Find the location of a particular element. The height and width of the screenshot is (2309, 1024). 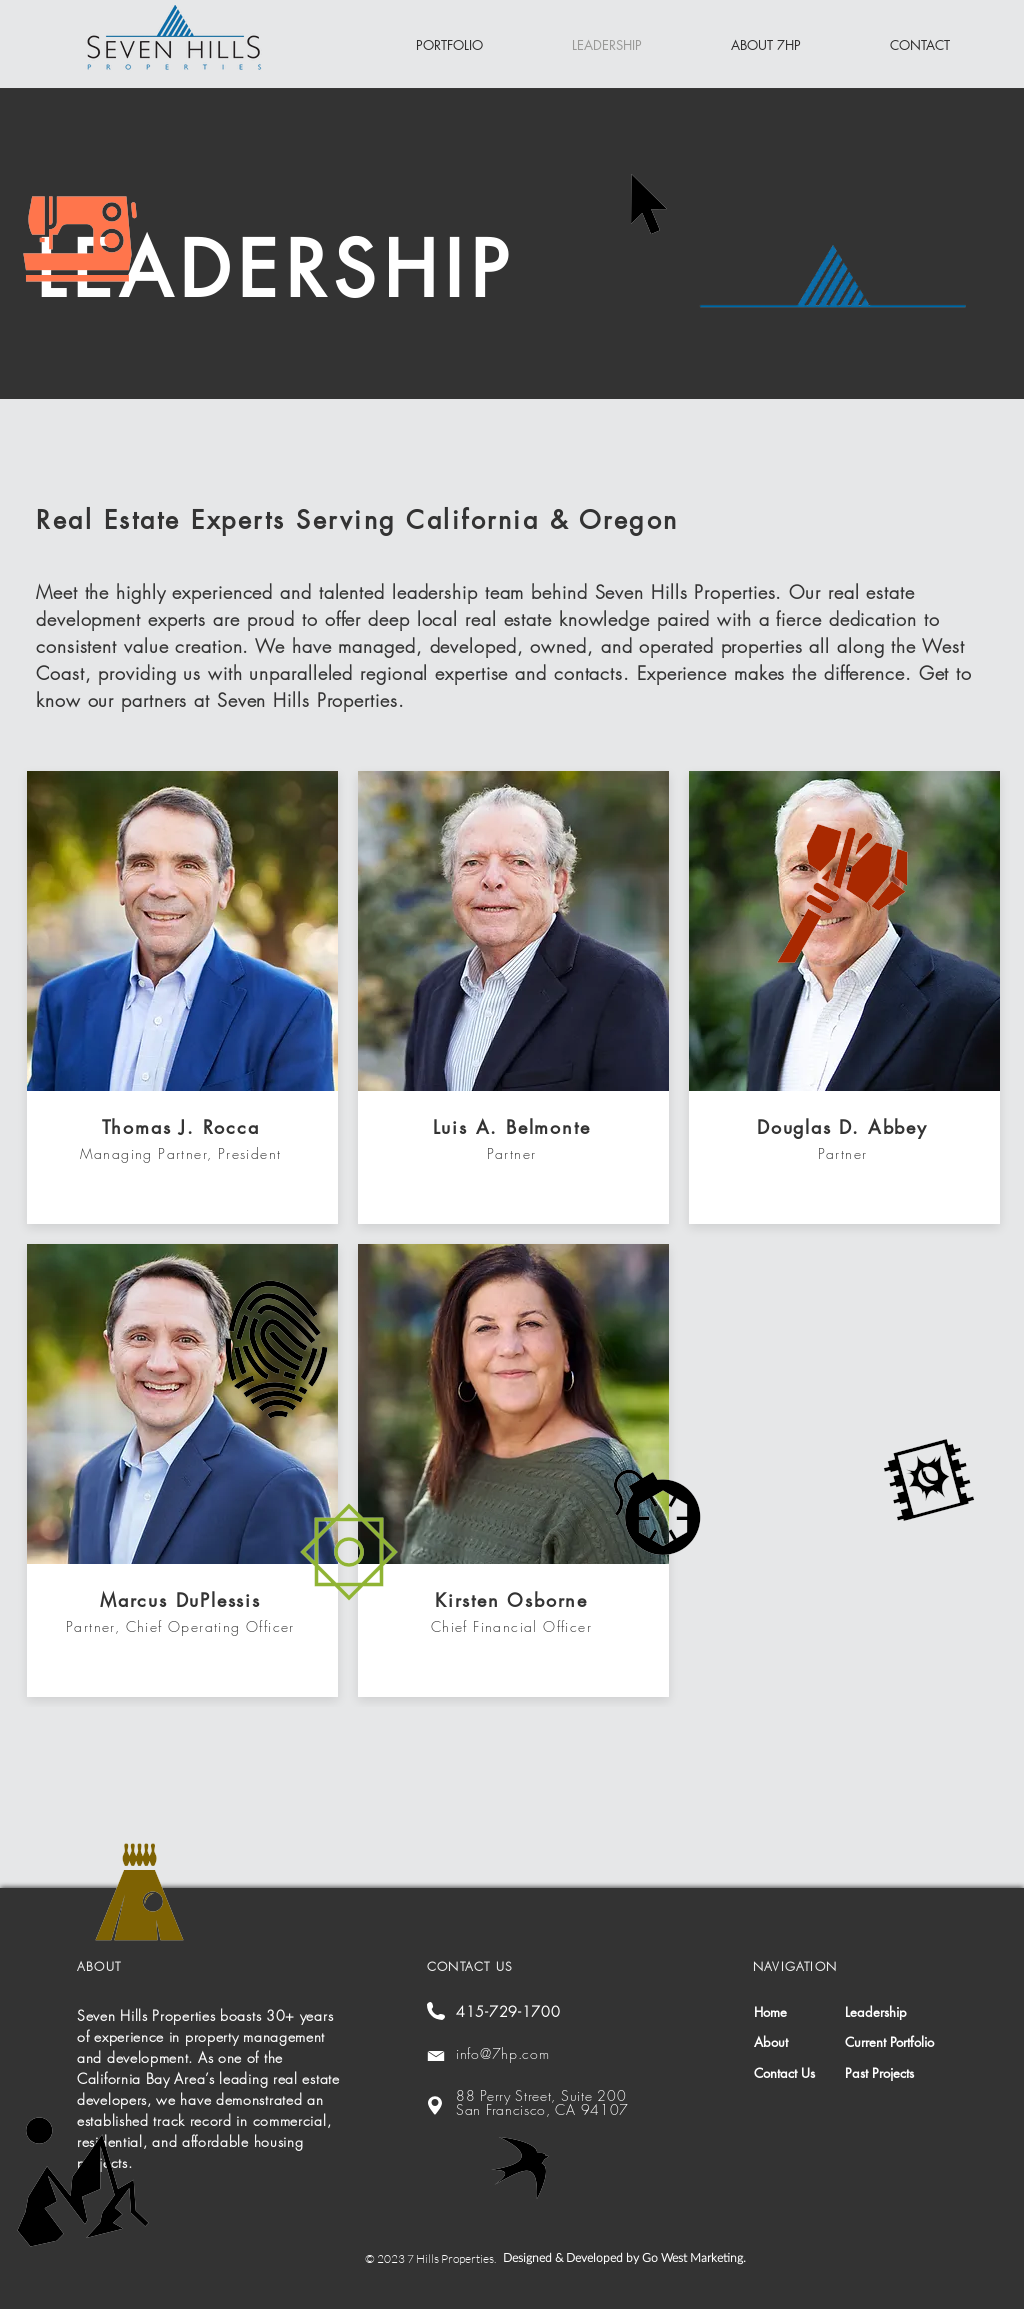

view mountain summits or peaks is located at coordinates (83, 2182).